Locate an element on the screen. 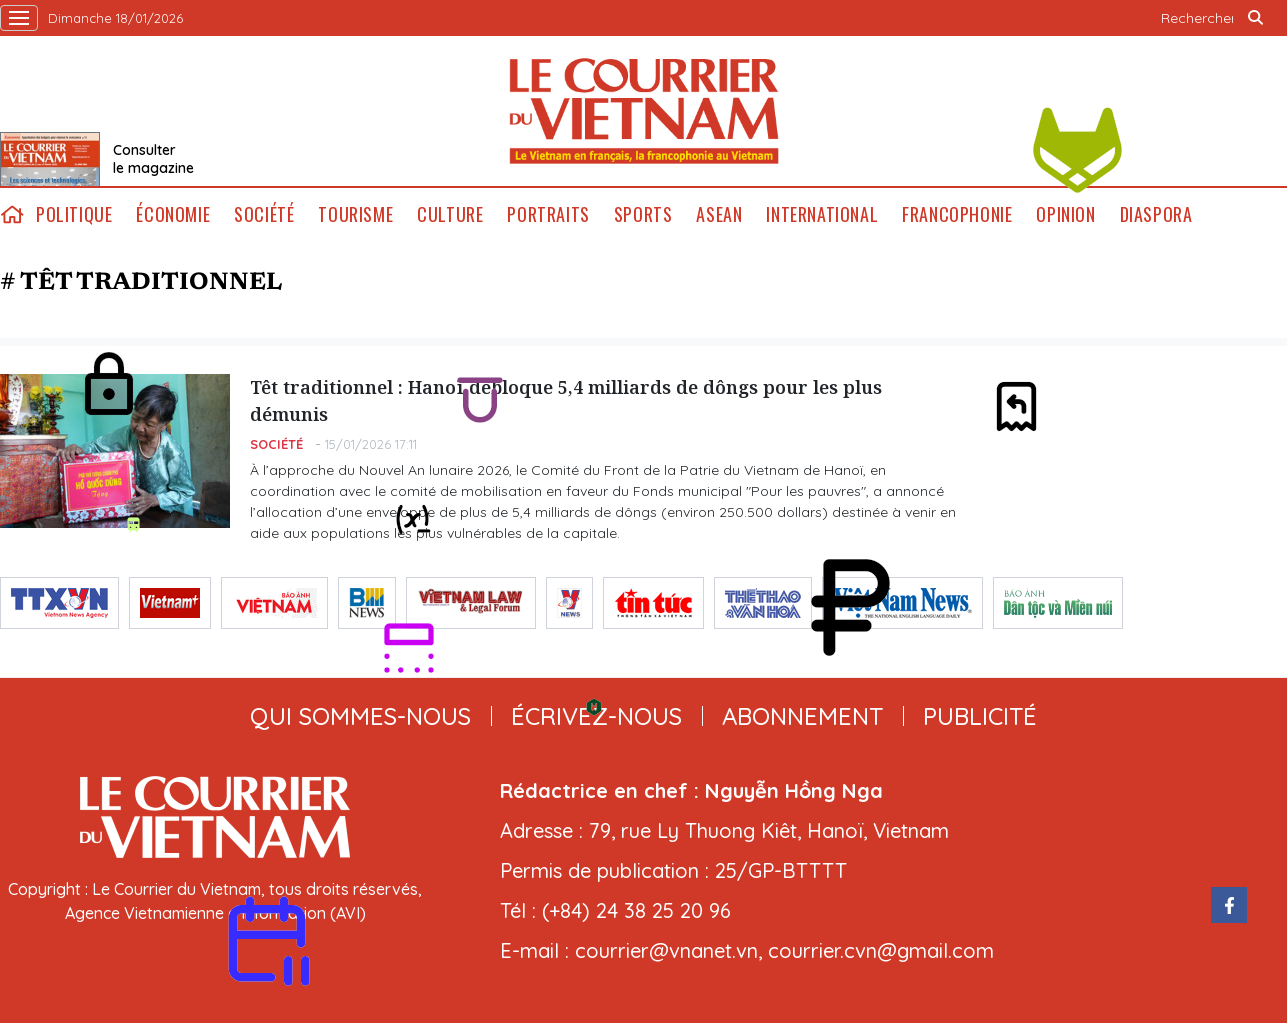  apply overline text formatting is located at coordinates (480, 400).